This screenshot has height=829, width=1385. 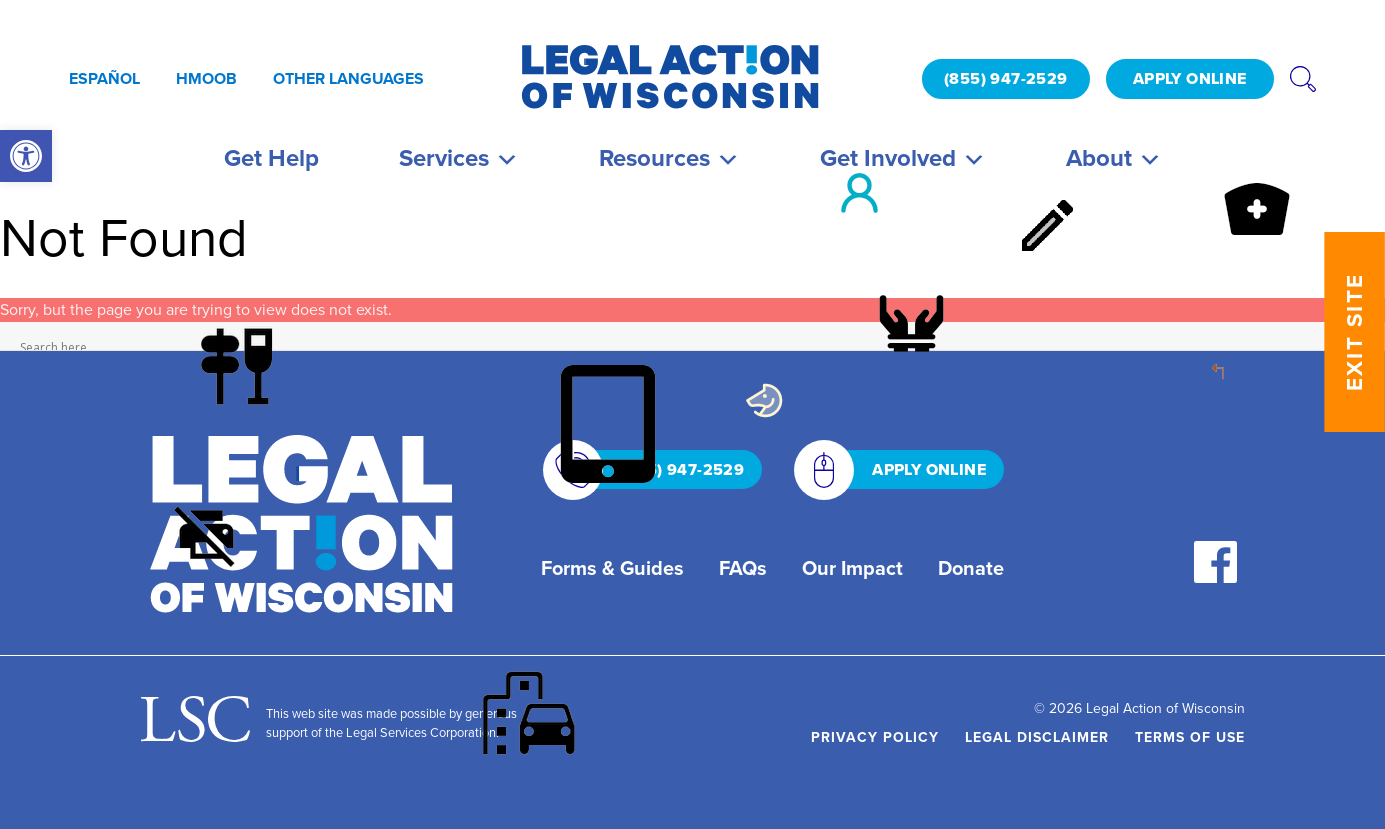 What do you see at coordinates (765, 400) in the screenshot?
I see `access equestrian or horse-related features` at bounding box center [765, 400].